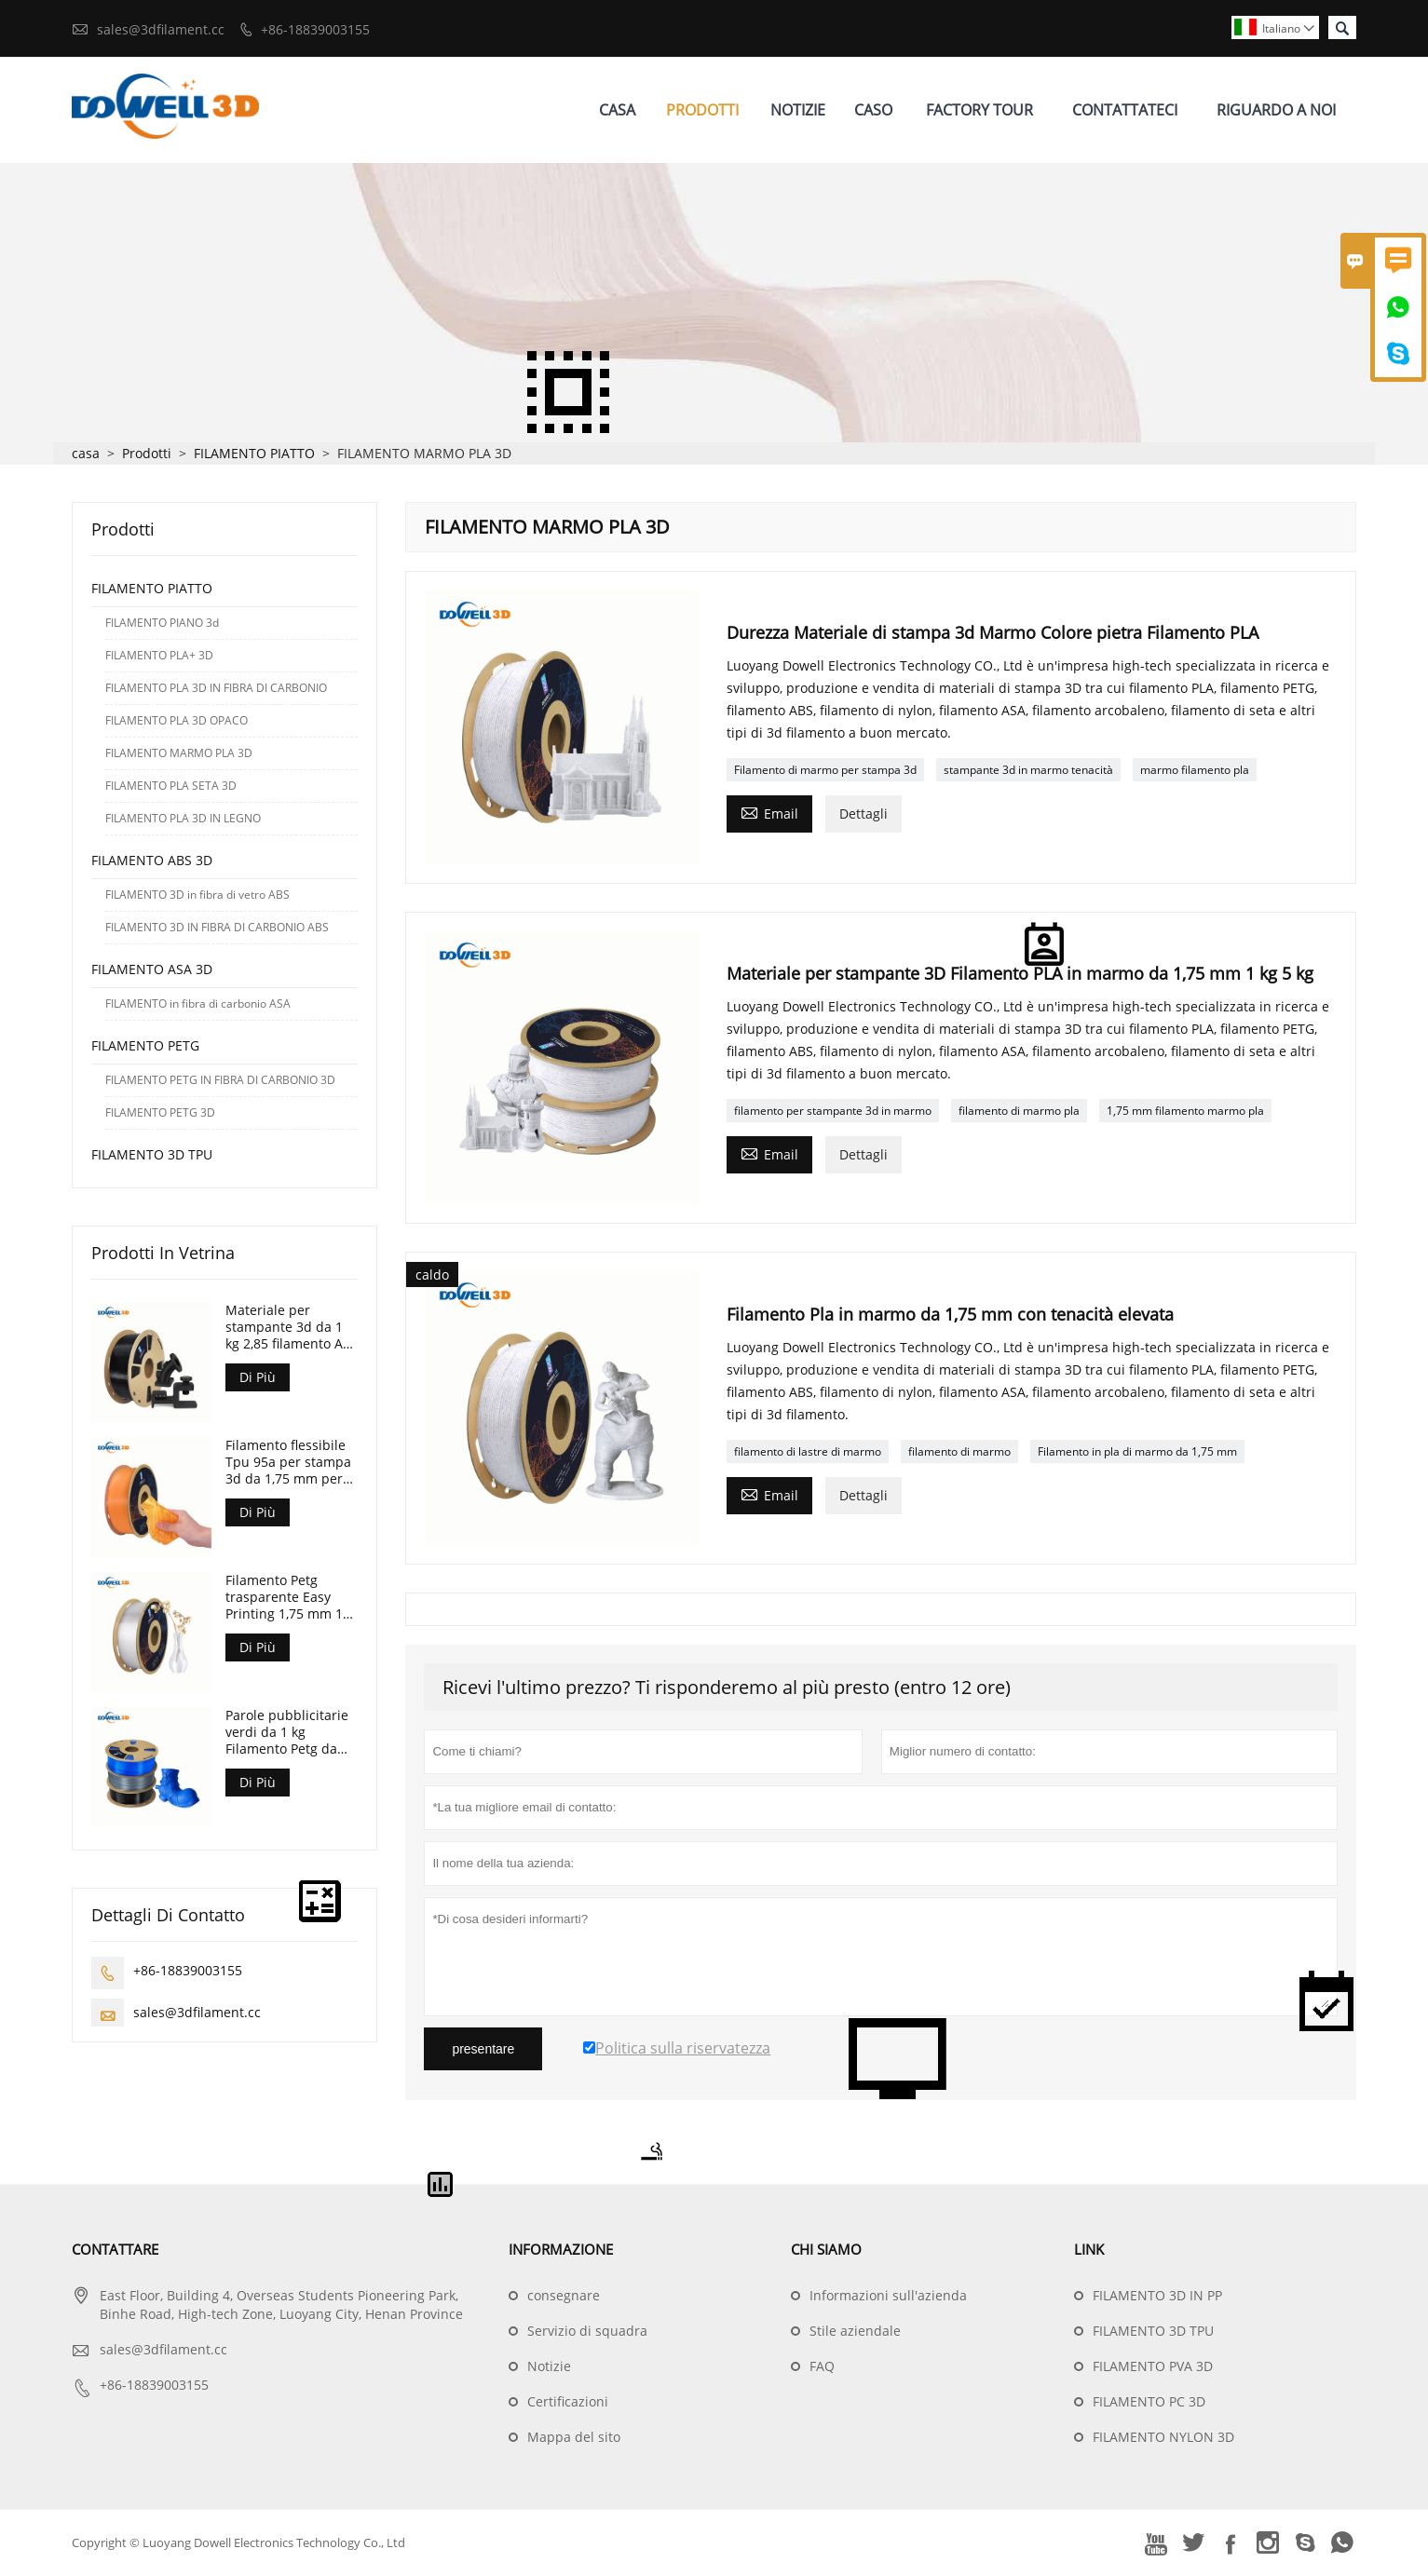 The height and width of the screenshot is (2576, 1428). I want to click on select all items in the current view, so click(568, 392).